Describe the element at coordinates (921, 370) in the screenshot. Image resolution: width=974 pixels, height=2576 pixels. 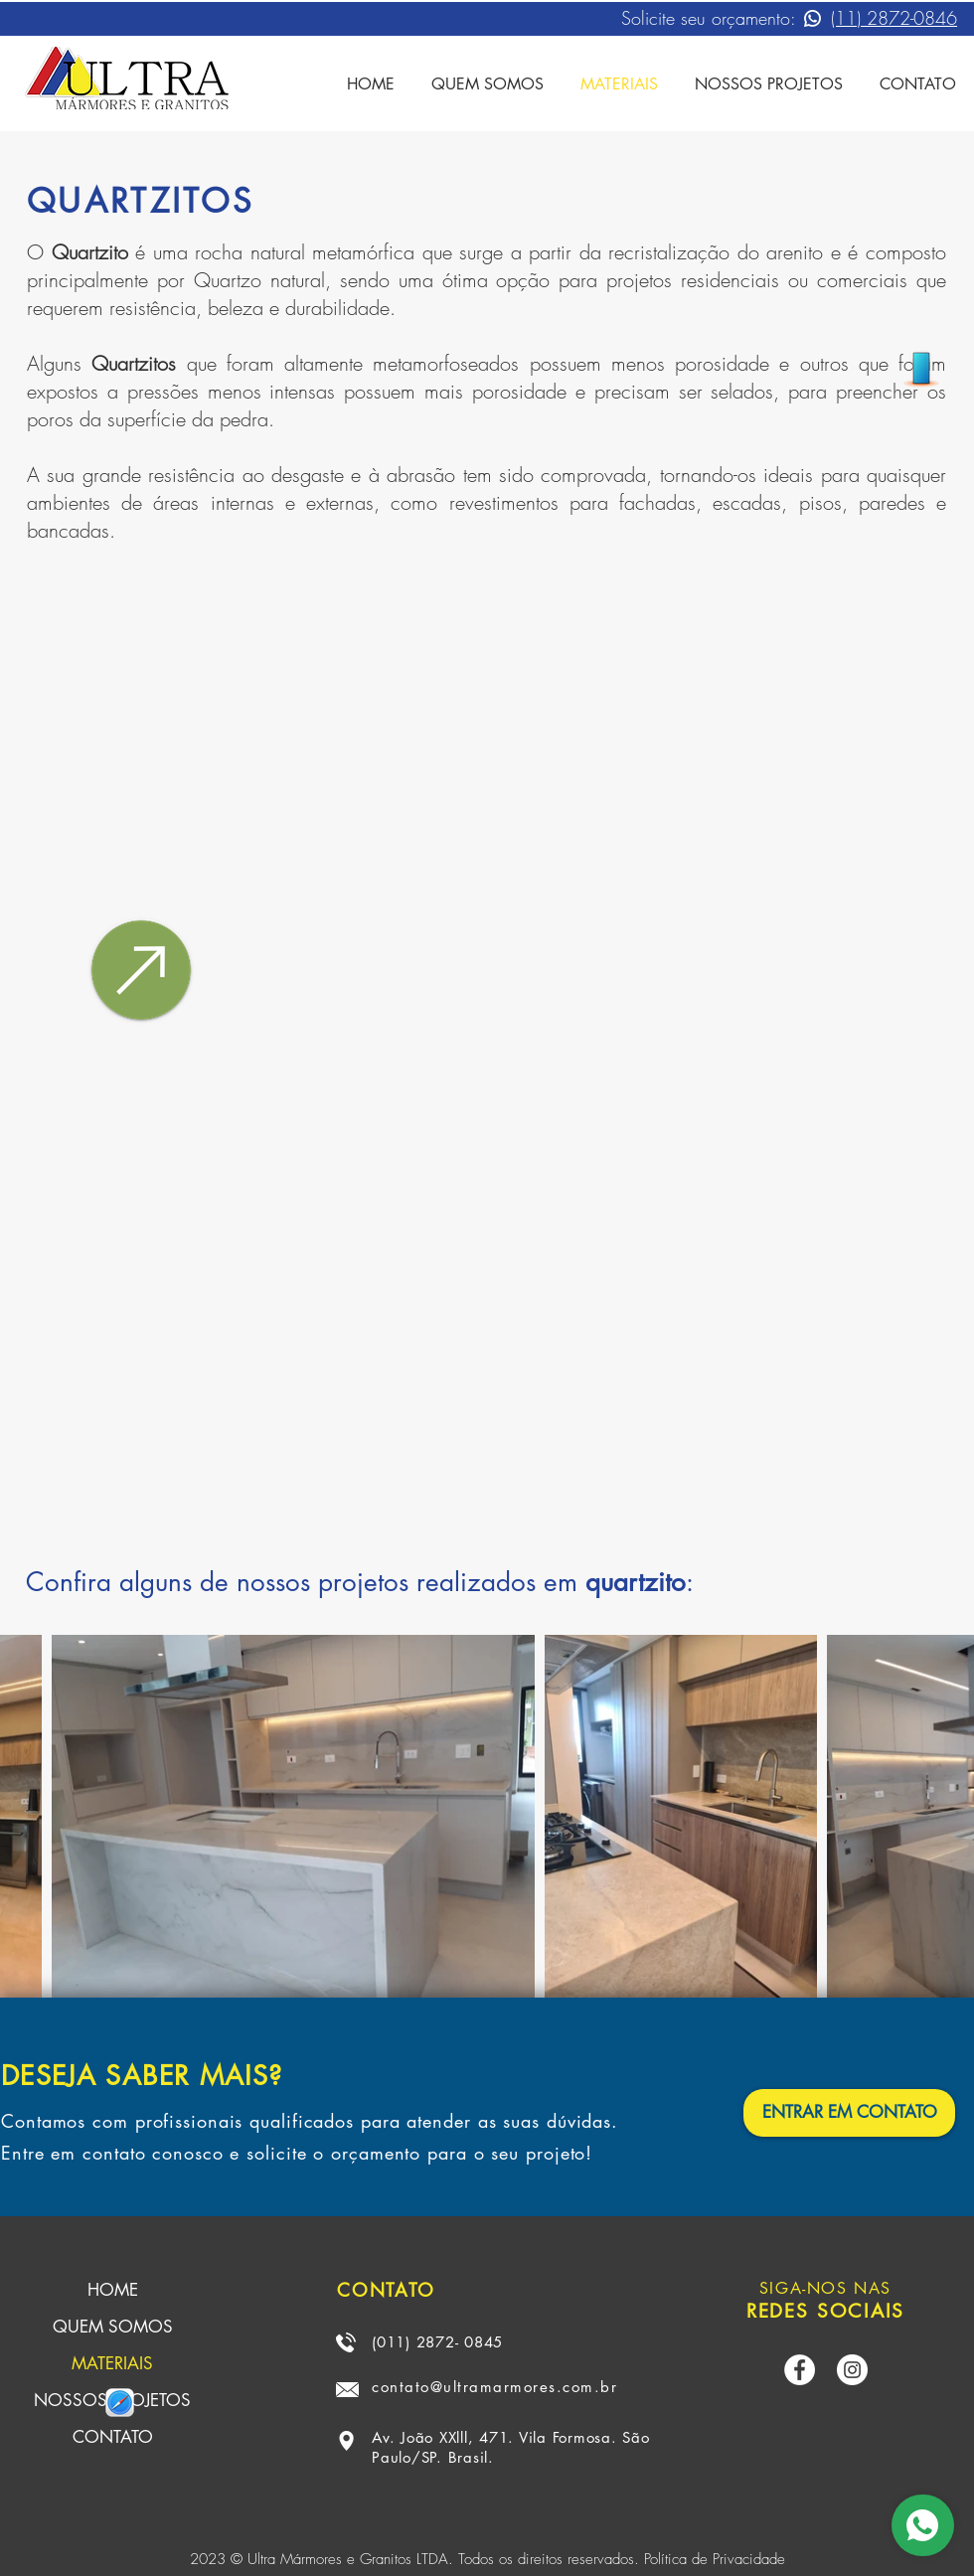
I see `enable mobile hotspot sharing` at that location.